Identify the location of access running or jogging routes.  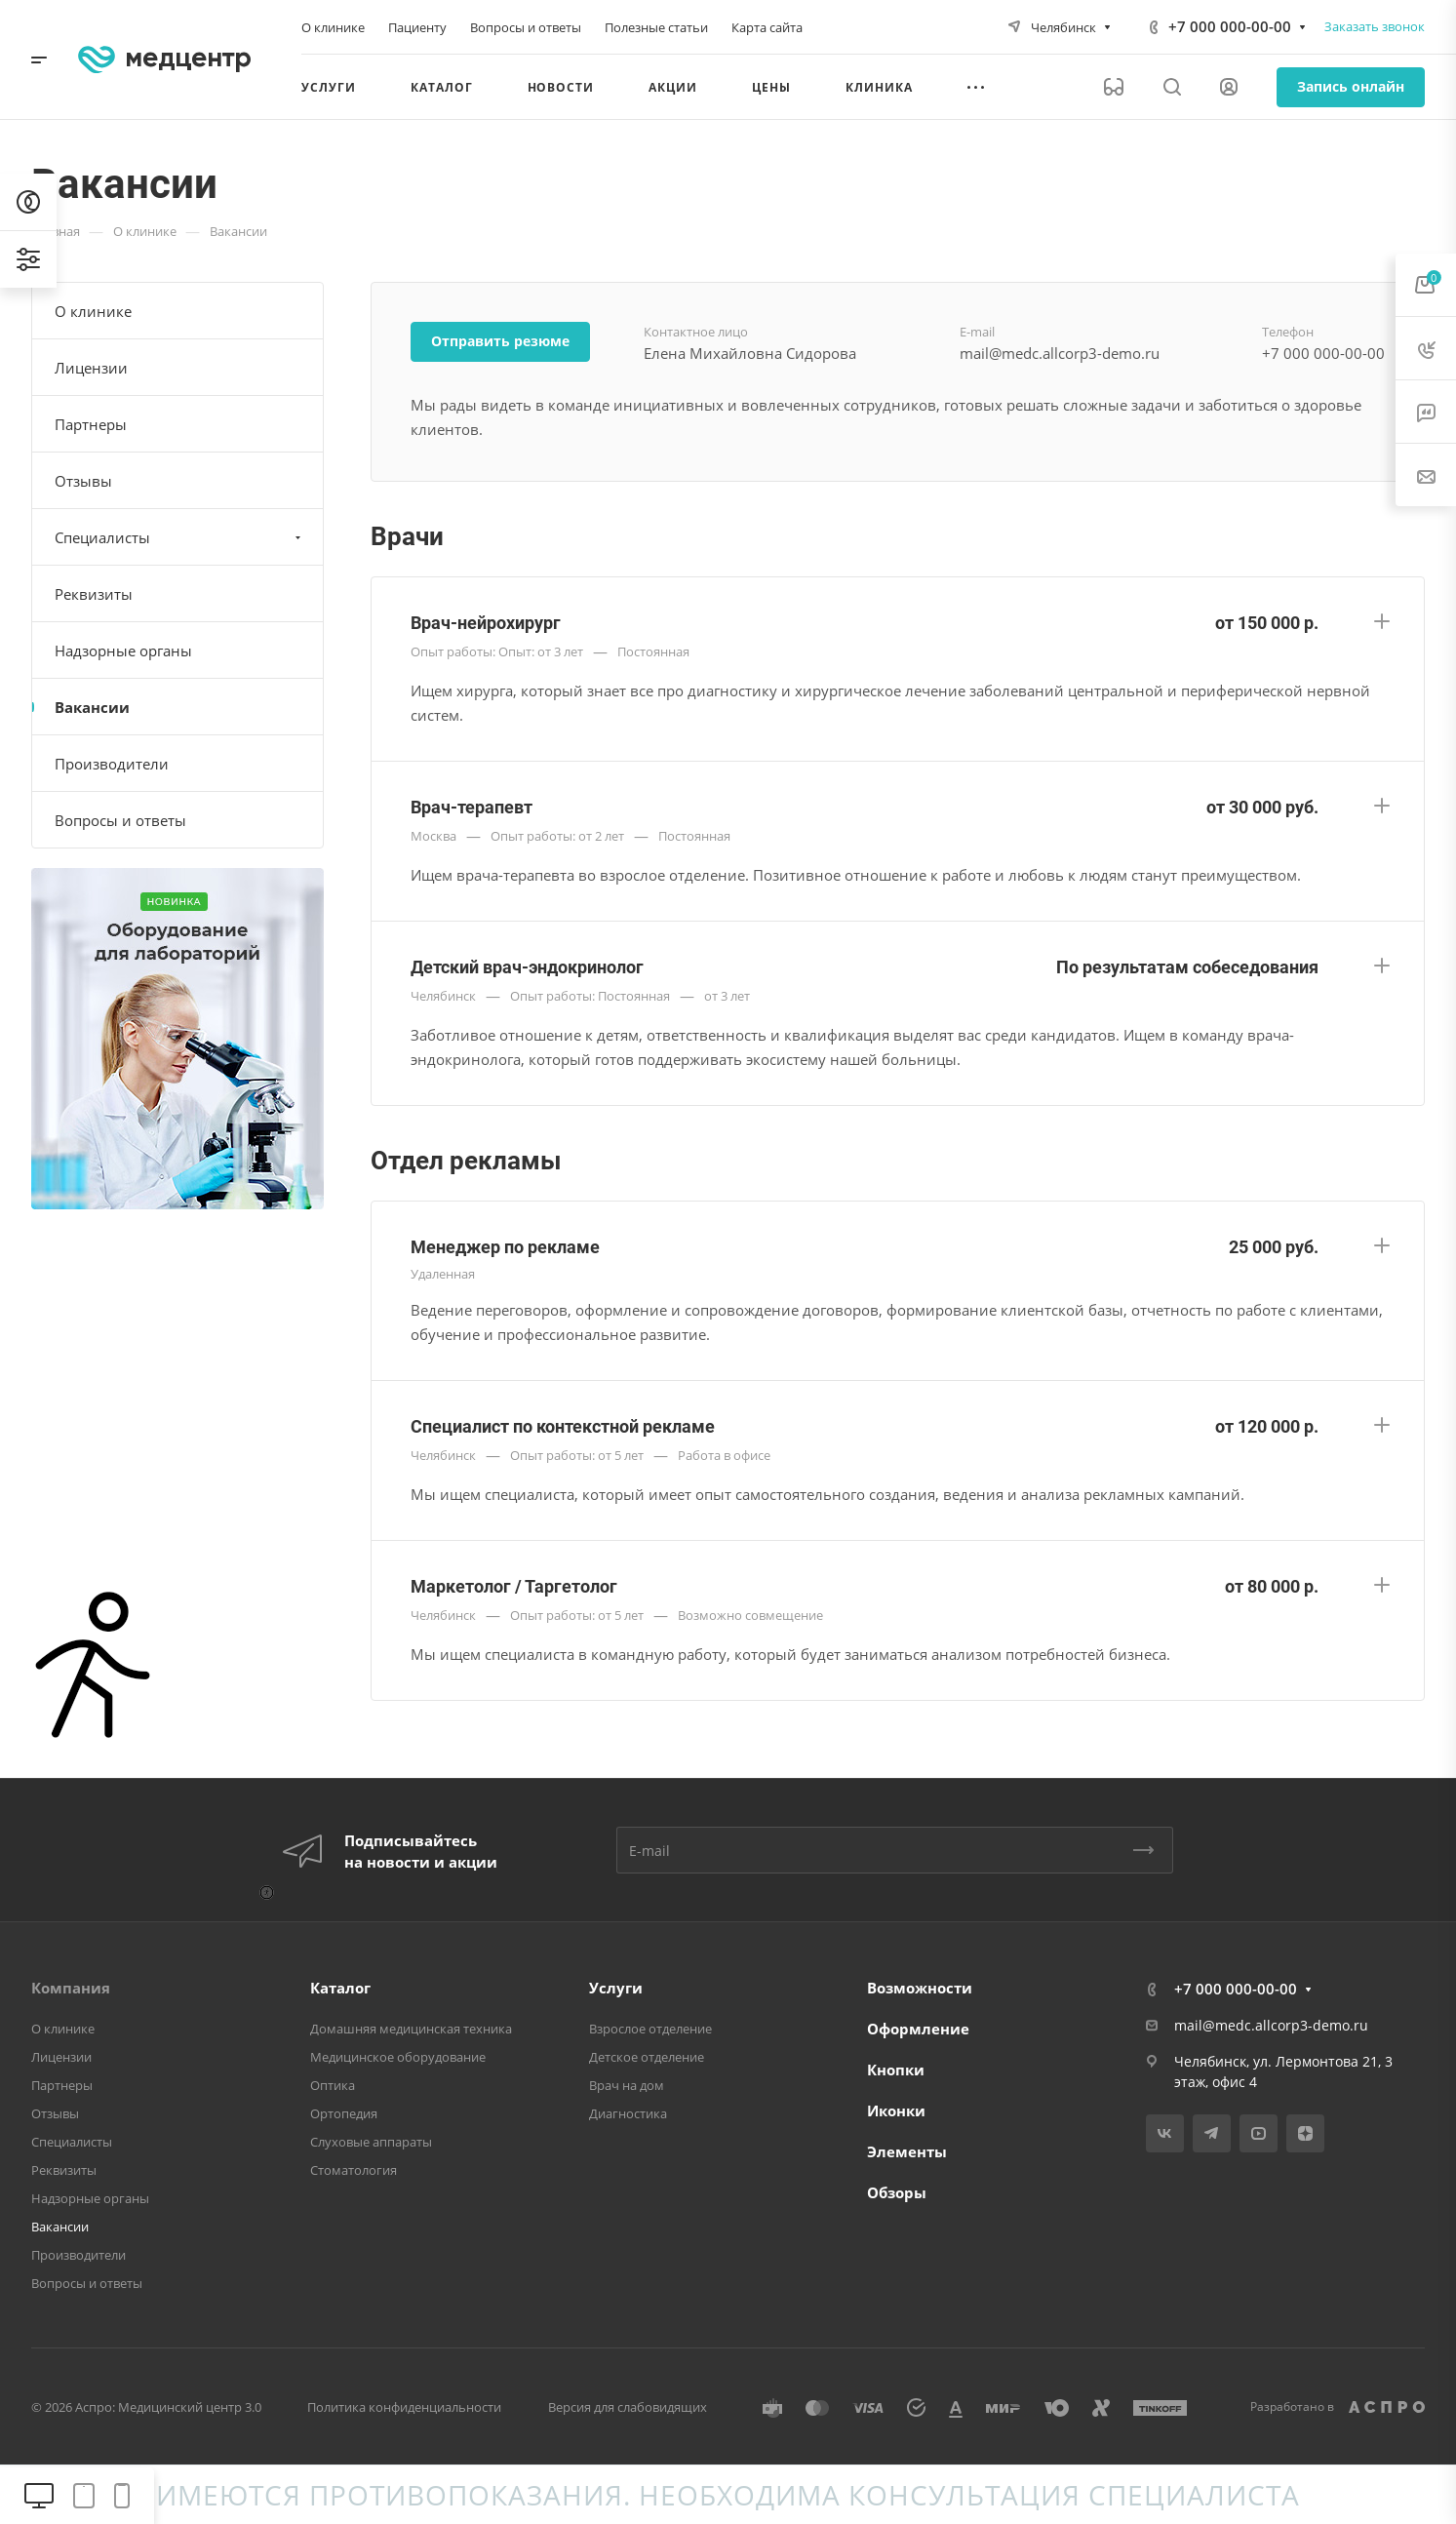
(266, 1892).